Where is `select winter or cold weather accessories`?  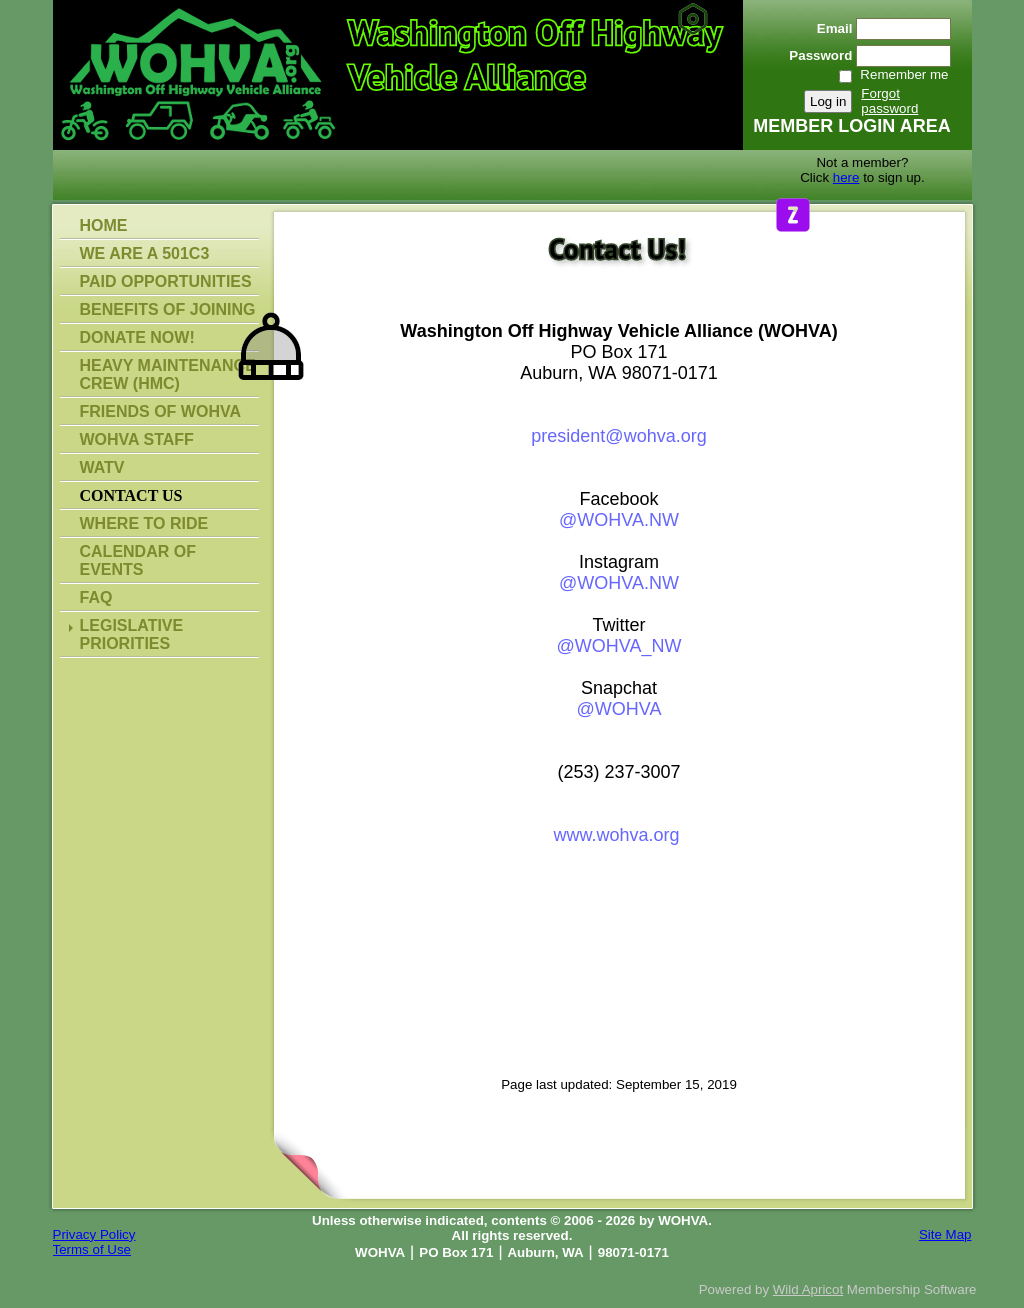 select winter or cold weather accessories is located at coordinates (271, 350).